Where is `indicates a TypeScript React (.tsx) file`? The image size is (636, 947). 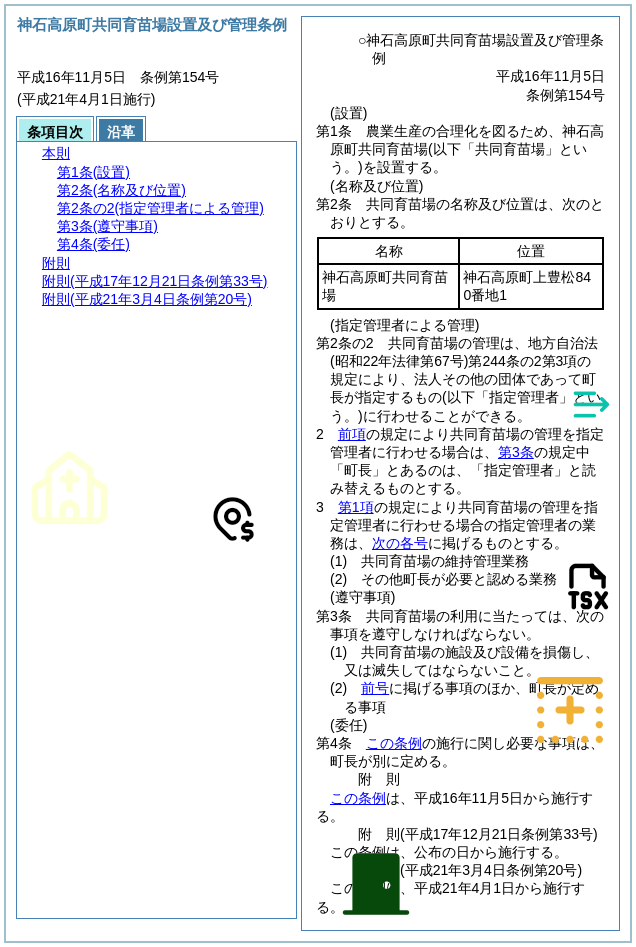
indicates a TypeScript React (.tsx) file is located at coordinates (587, 586).